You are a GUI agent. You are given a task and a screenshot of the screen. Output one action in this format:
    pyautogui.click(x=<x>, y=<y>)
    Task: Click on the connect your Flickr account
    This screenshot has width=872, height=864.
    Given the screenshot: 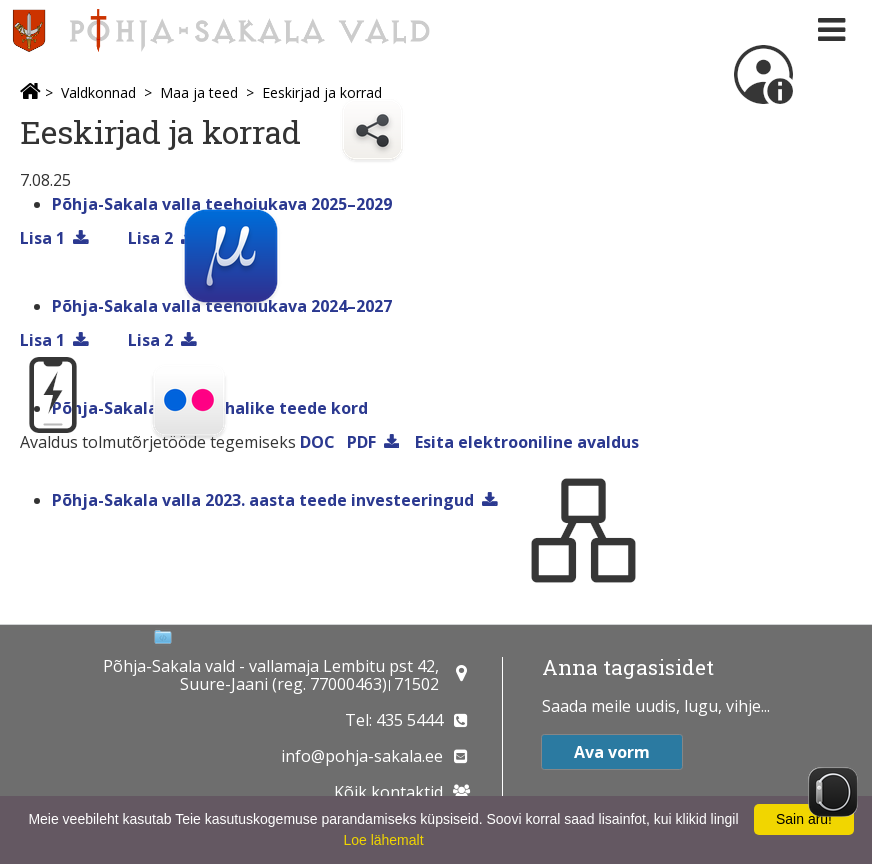 What is the action you would take?
    pyautogui.click(x=189, y=400)
    